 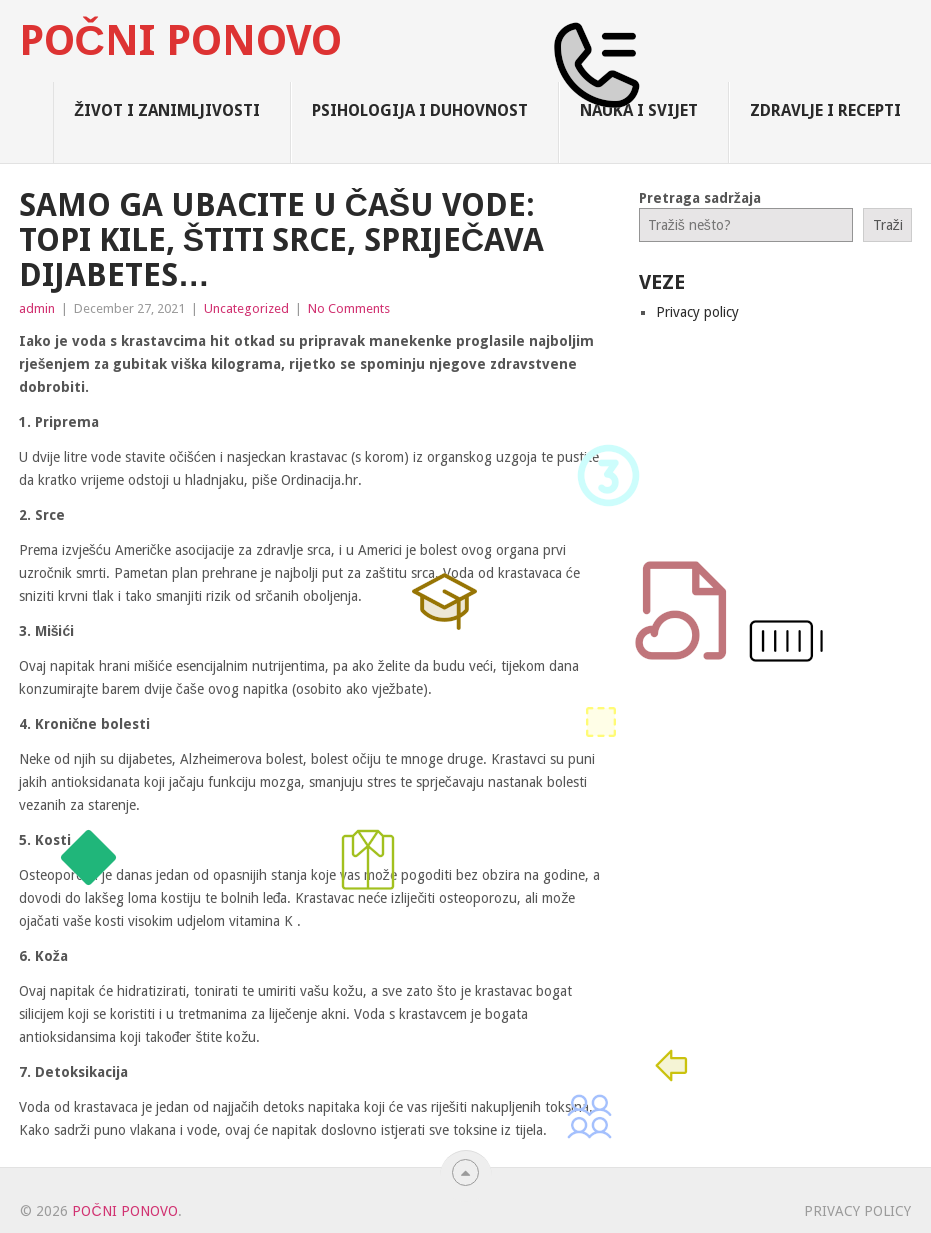 What do you see at coordinates (601, 722) in the screenshot?
I see `select or highlight an area` at bounding box center [601, 722].